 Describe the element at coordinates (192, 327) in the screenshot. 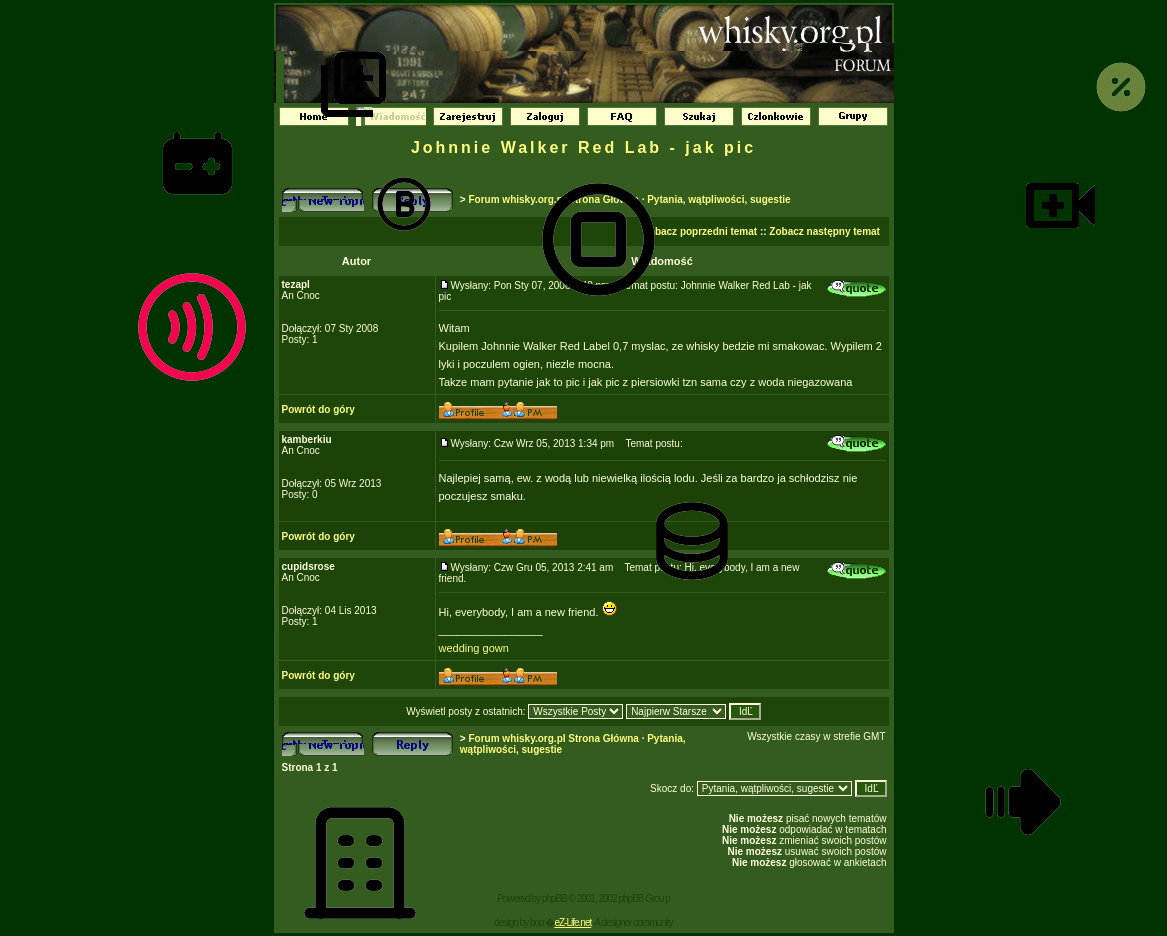

I see `tap to pay with contactless payment` at that location.